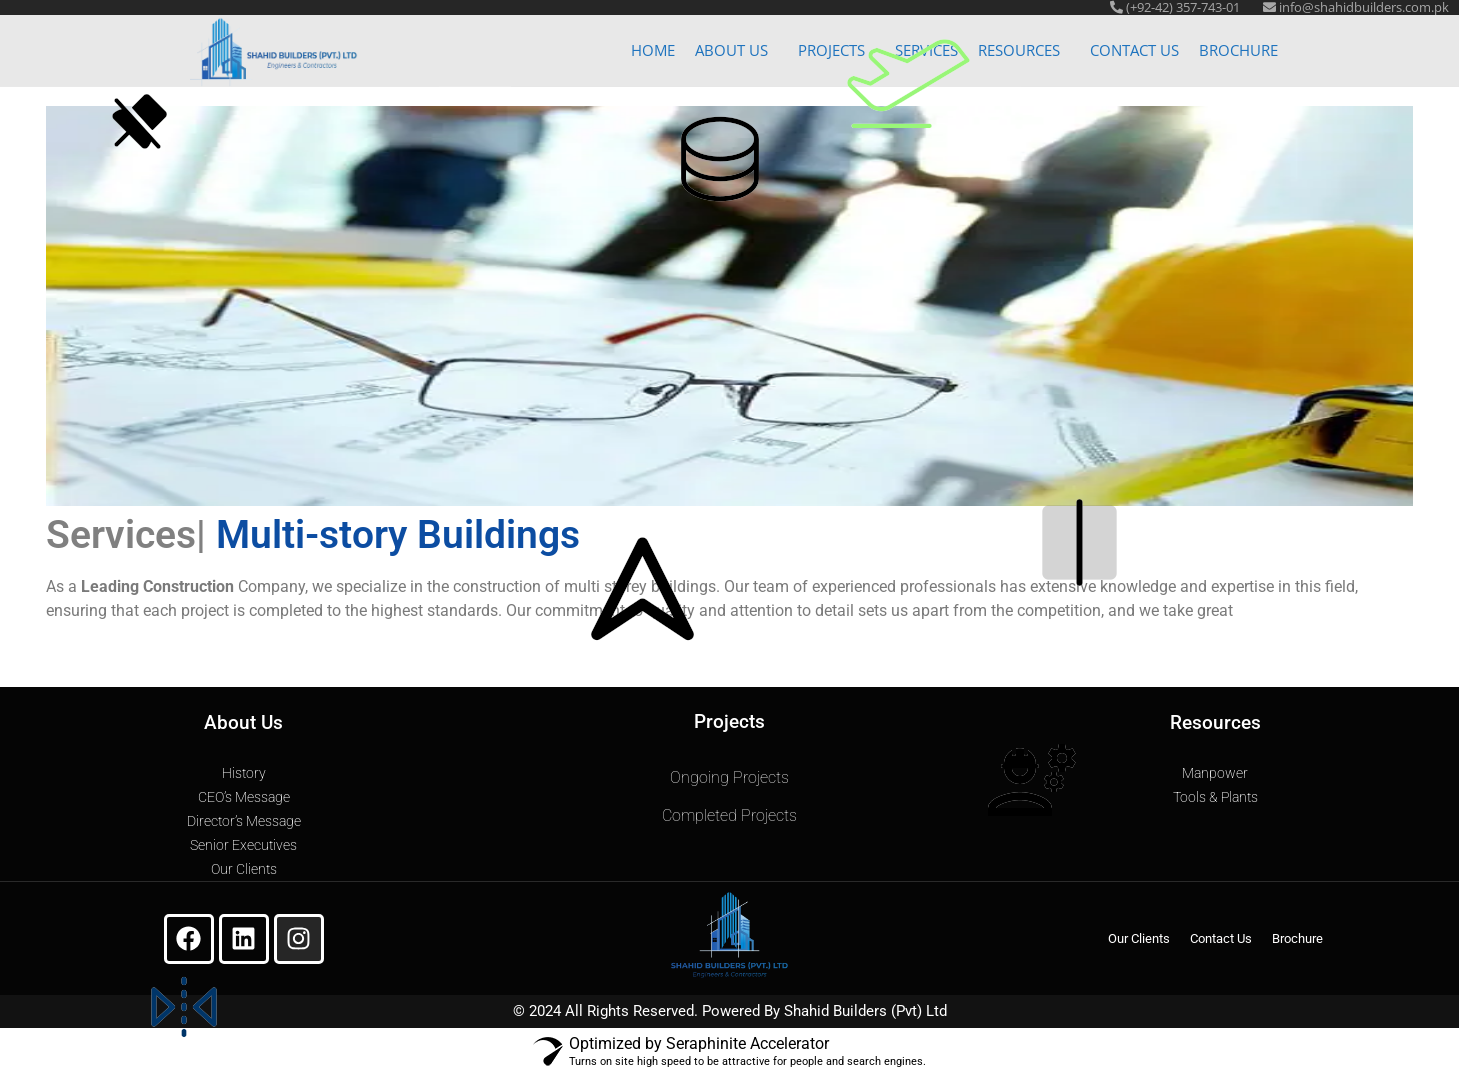 This screenshot has height=1075, width=1459. I want to click on indicates flight departure status, so click(908, 79).